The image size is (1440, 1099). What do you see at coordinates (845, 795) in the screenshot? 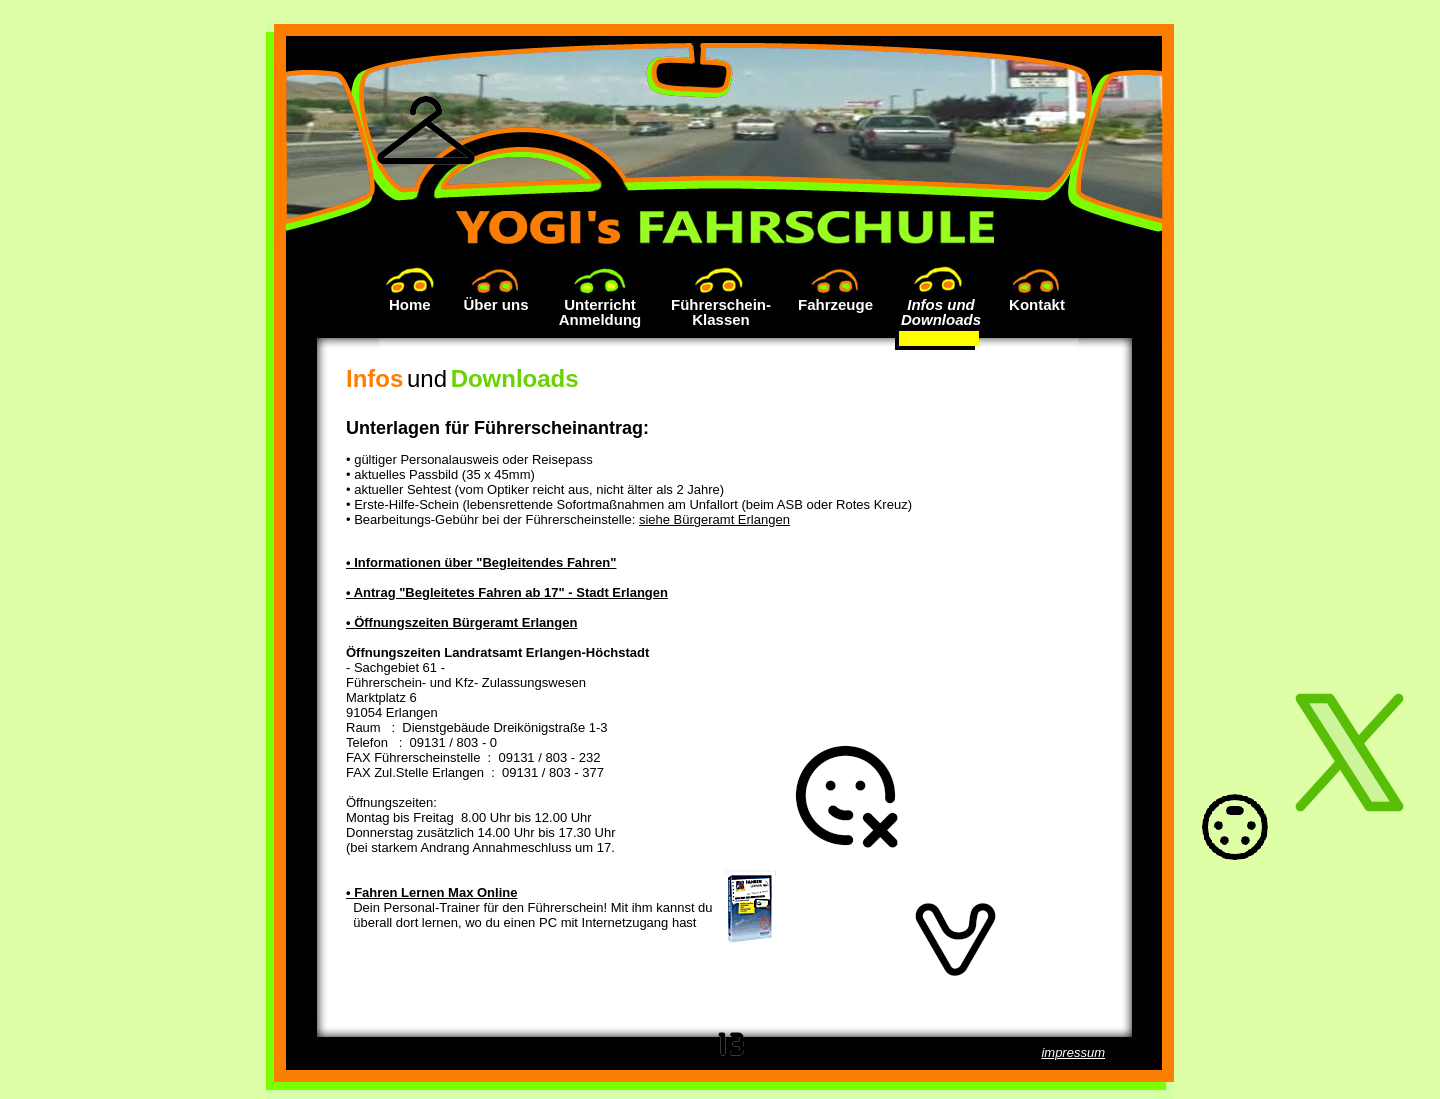
I see `remove or cancel a mood/reaction` at bounding box center [845, 795].